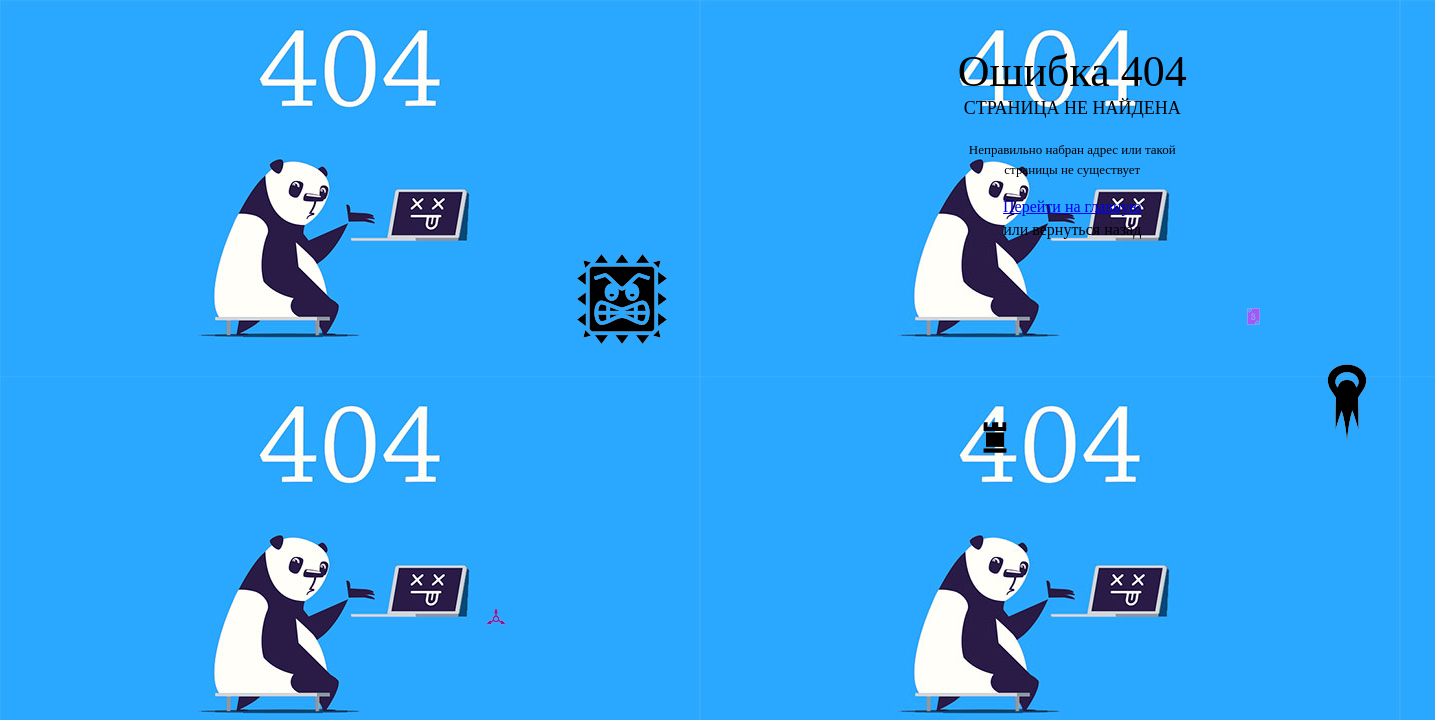  I want to click on thwomp enemy character from super mario games, so click(622, 299).